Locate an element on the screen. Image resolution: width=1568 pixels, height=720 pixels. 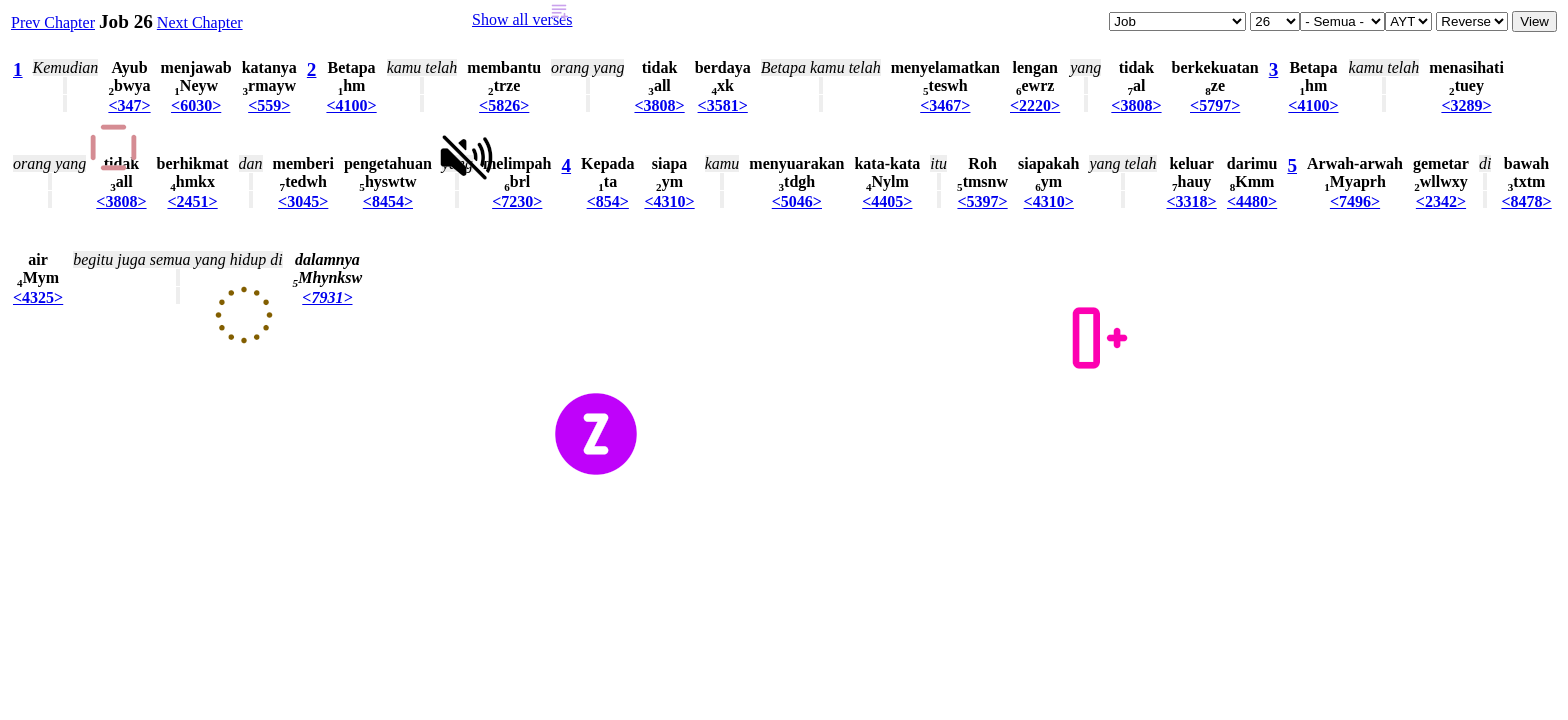
add new text or text field is located at coordinates (559, 11).